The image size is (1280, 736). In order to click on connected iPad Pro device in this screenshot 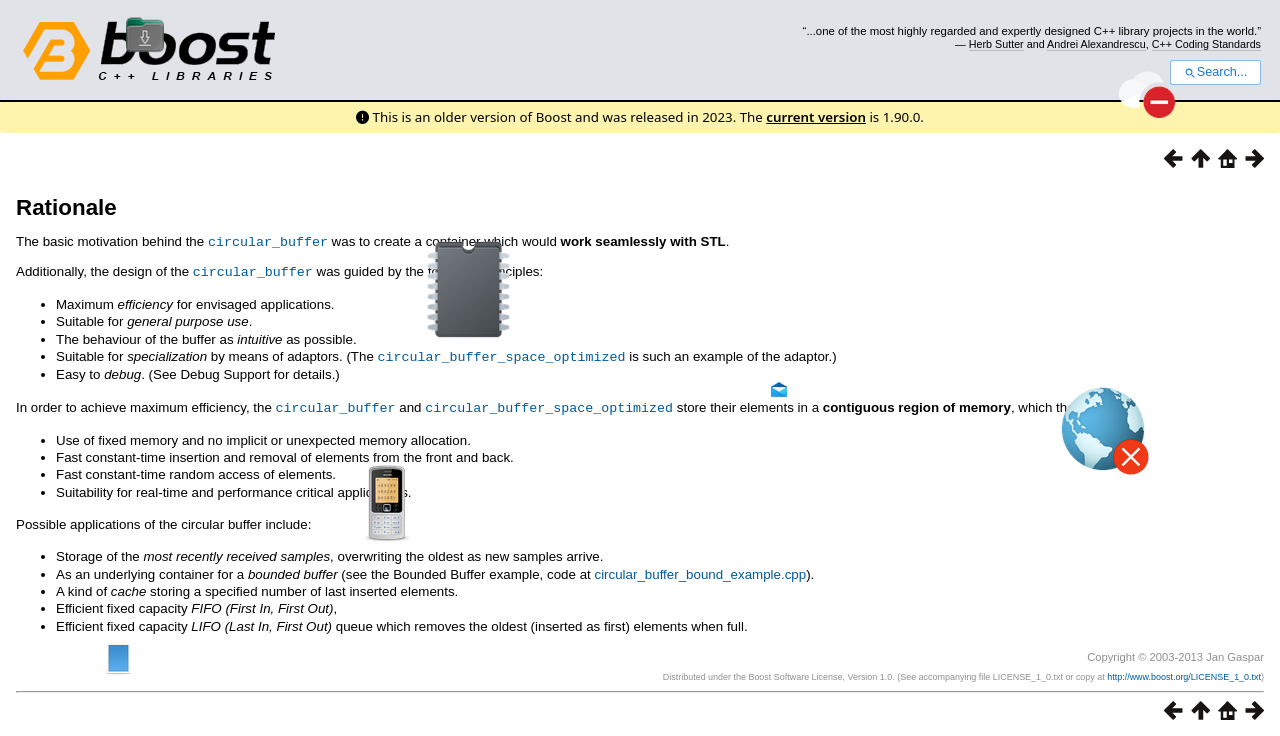, I will do `click(118, 658)`.